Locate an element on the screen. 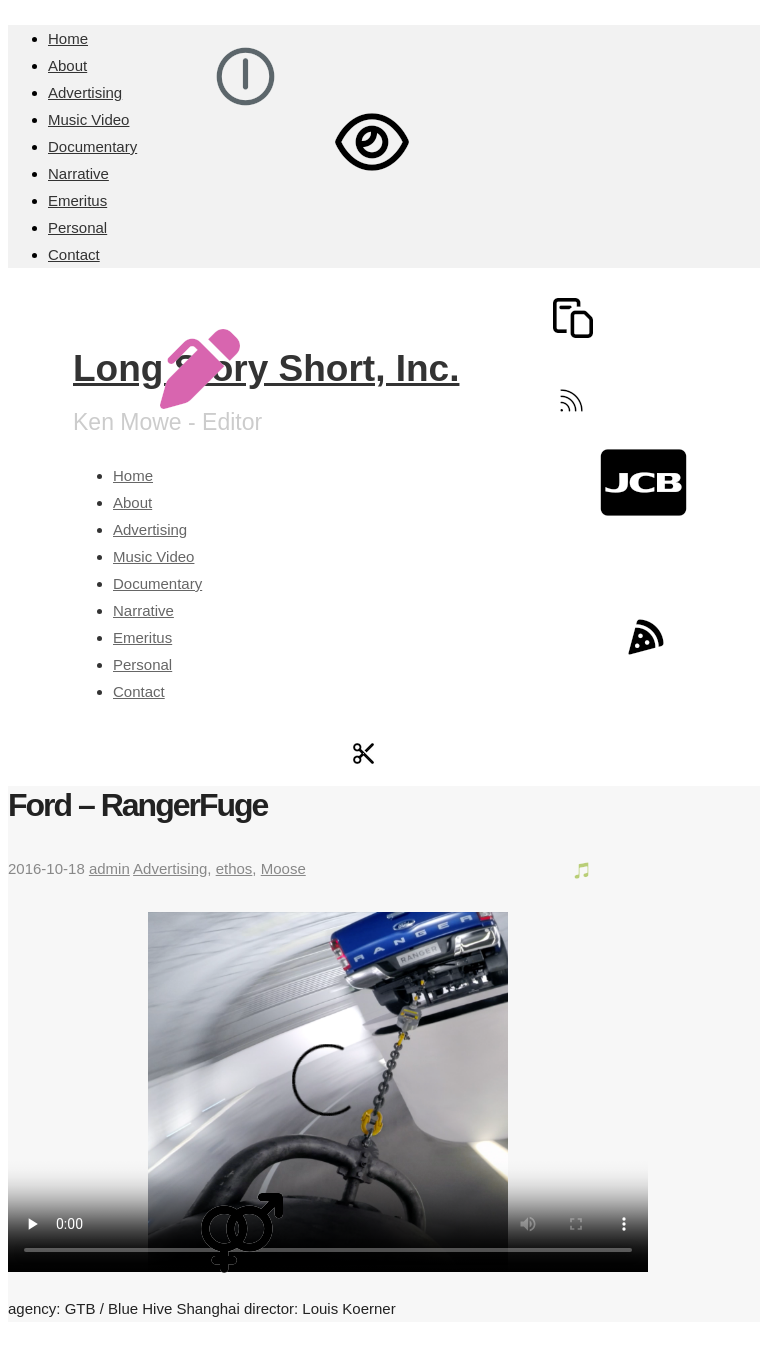 The height and width of the screenshot is (1352, 768). indicates 6 o'clock time is located at coordinates (245, 76).